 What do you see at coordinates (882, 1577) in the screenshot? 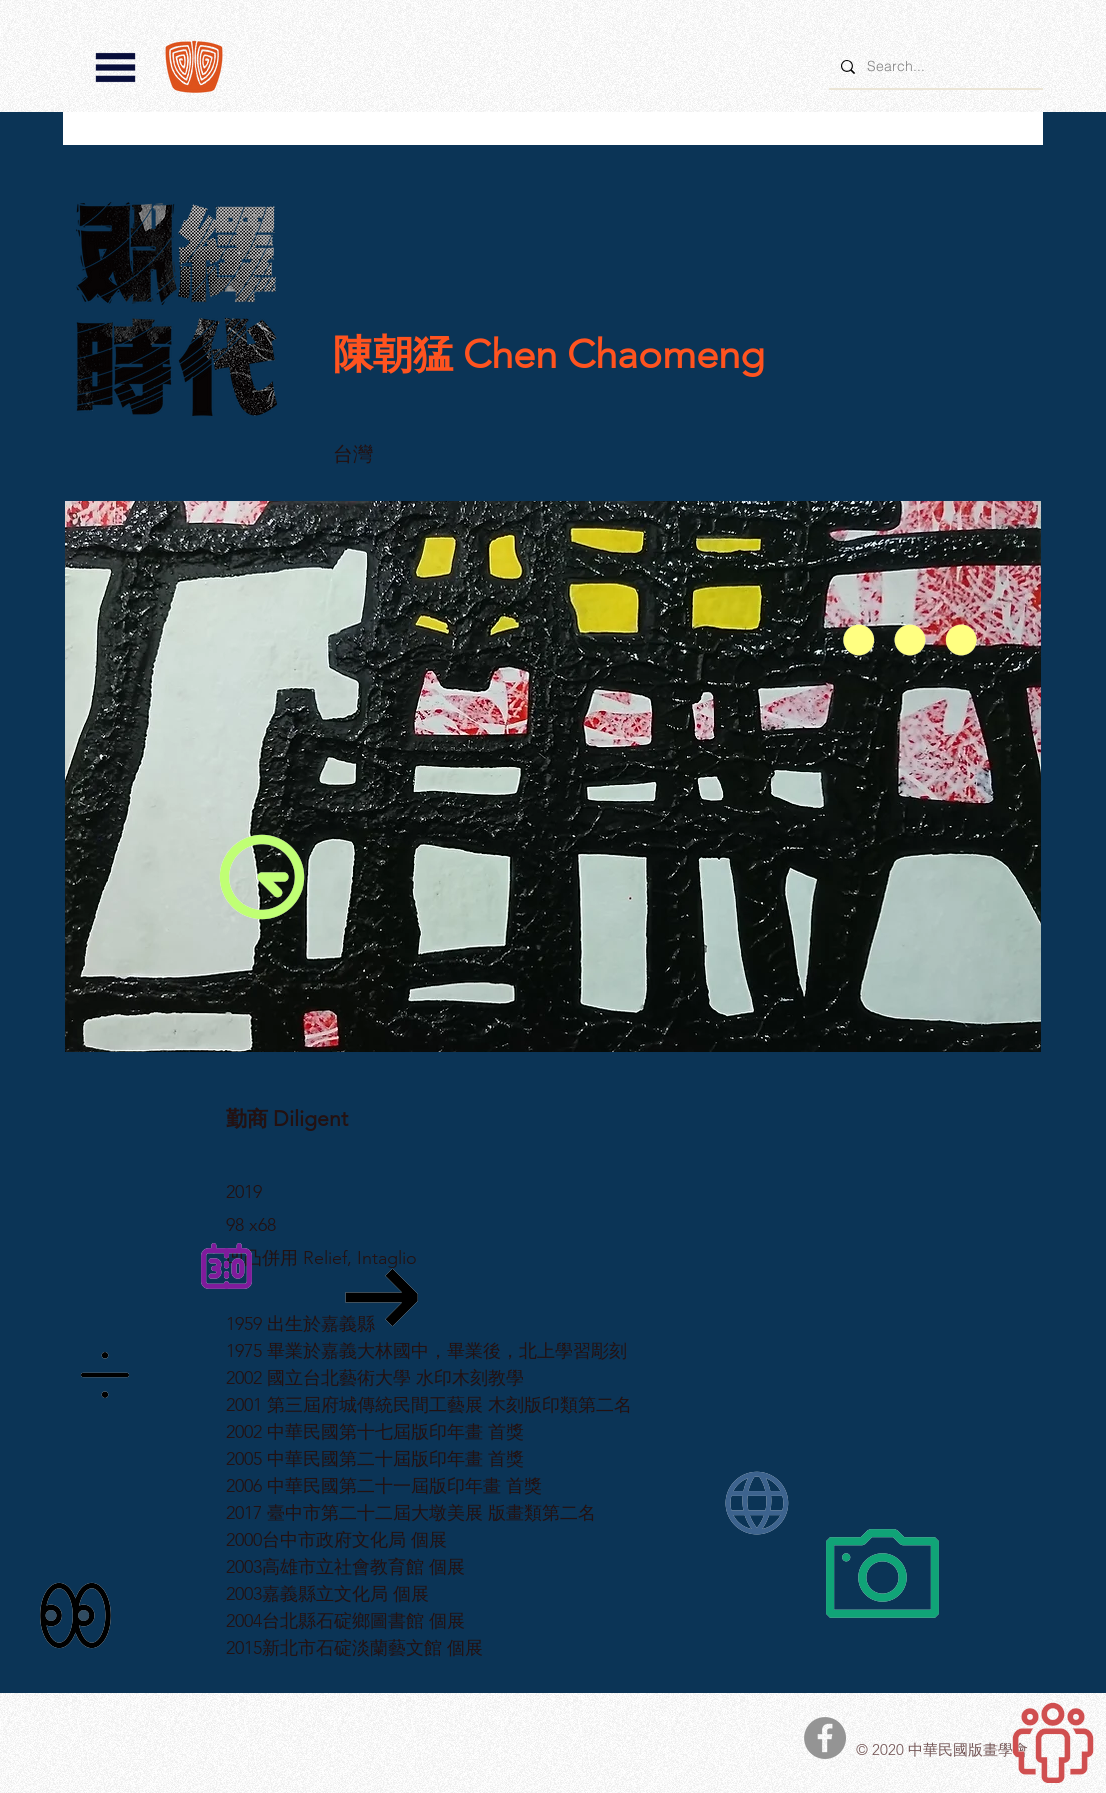
I see `take a photo or screenshot` at bounding box center [882, 1577].